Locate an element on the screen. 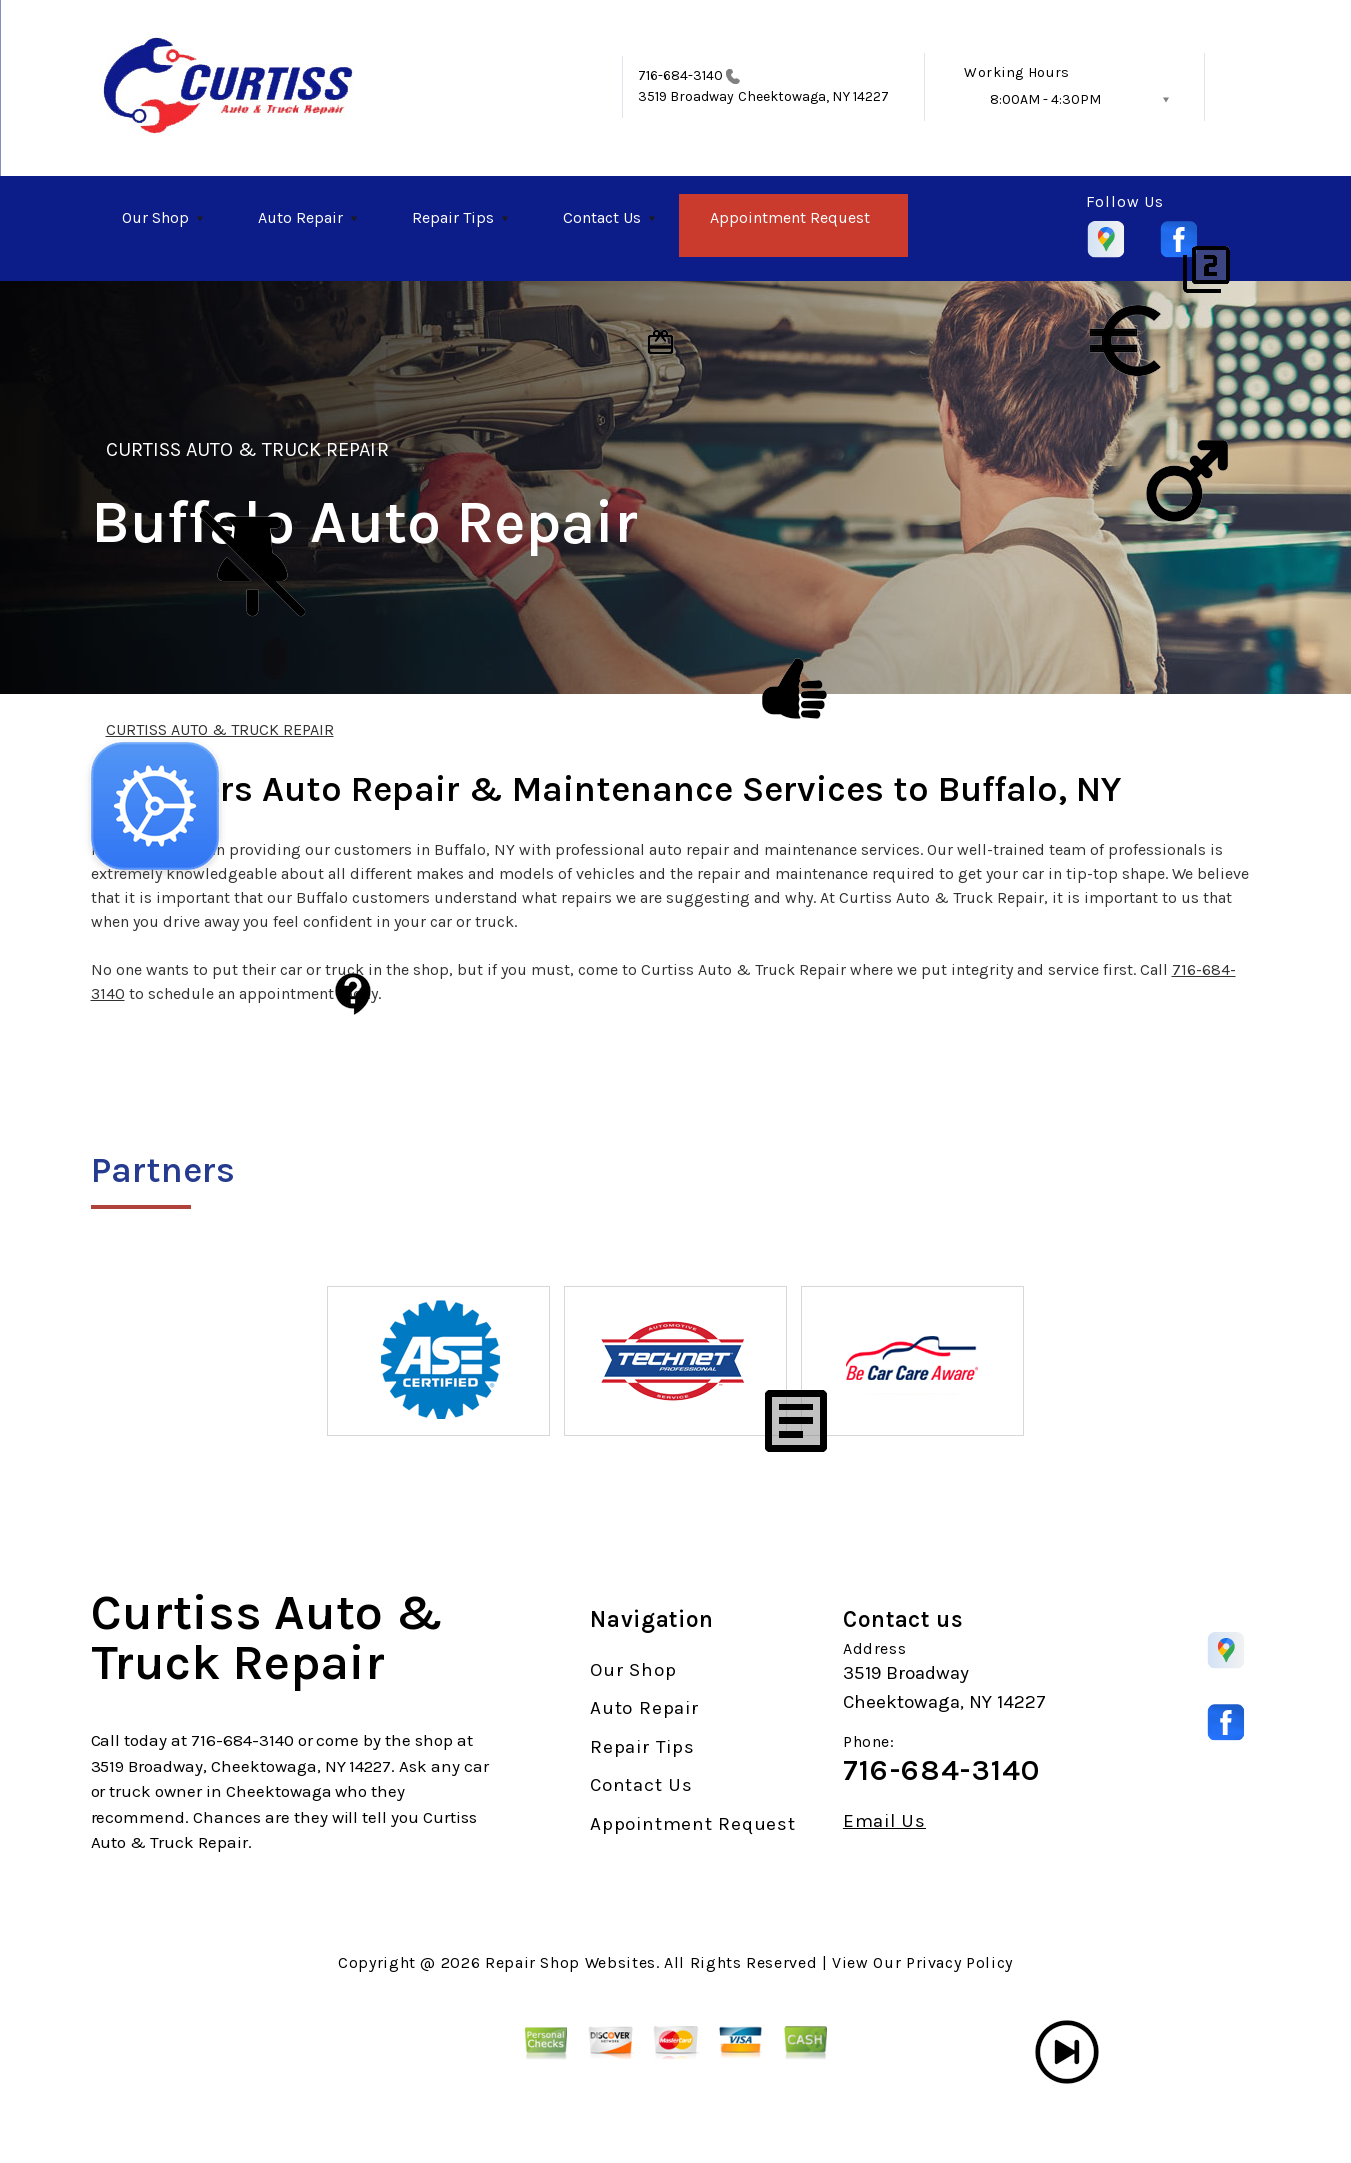  unpin this item is located at coordinates (252, 563).